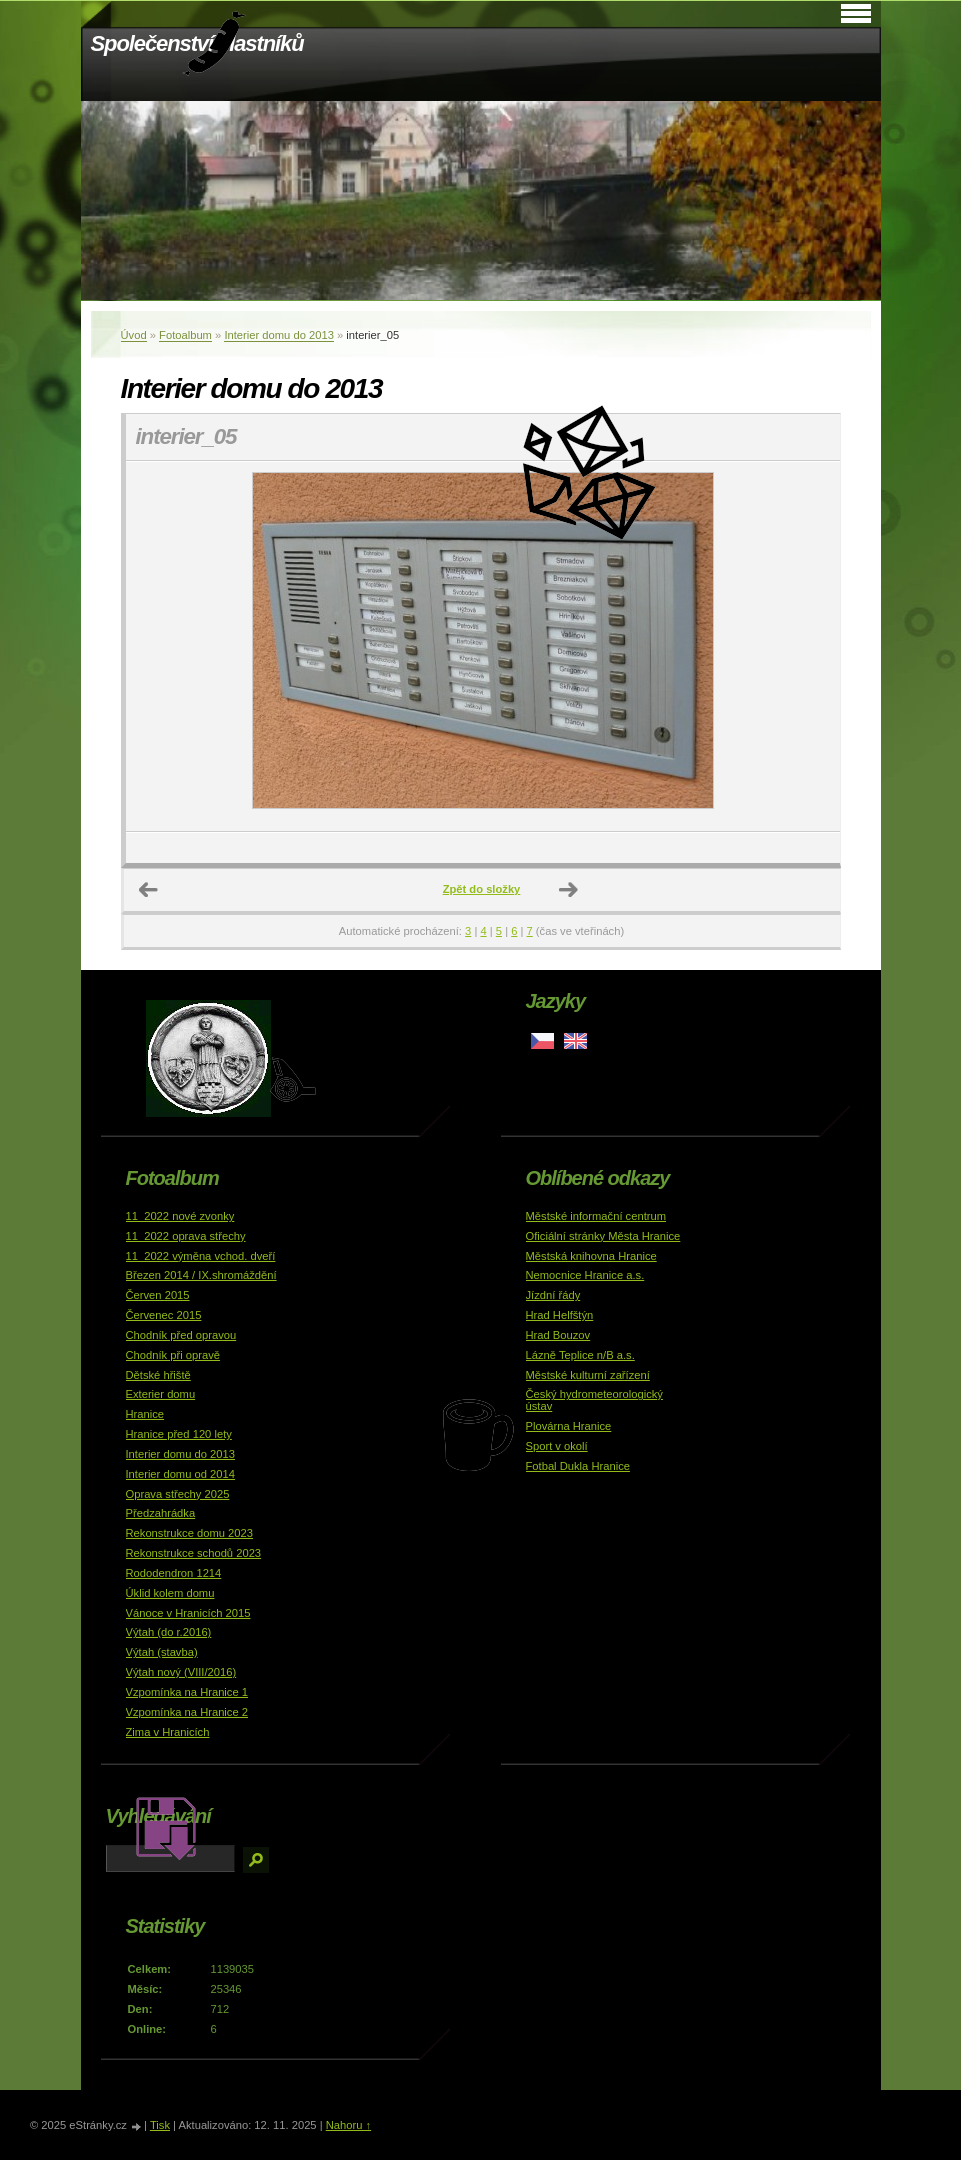  What do you see at coordinates (166, 1827) in the screenshot?
I see `load a saved game or file` at bounding box center [166, 1827].